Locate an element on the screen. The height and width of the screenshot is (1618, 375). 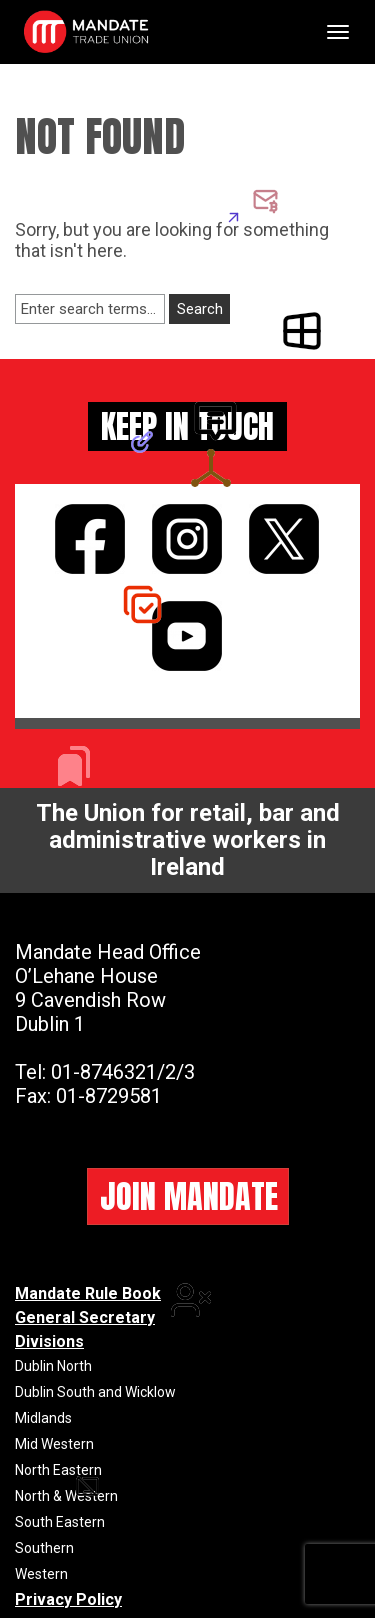
content copied successfully to clipboard is located at coordinates (142, 604).